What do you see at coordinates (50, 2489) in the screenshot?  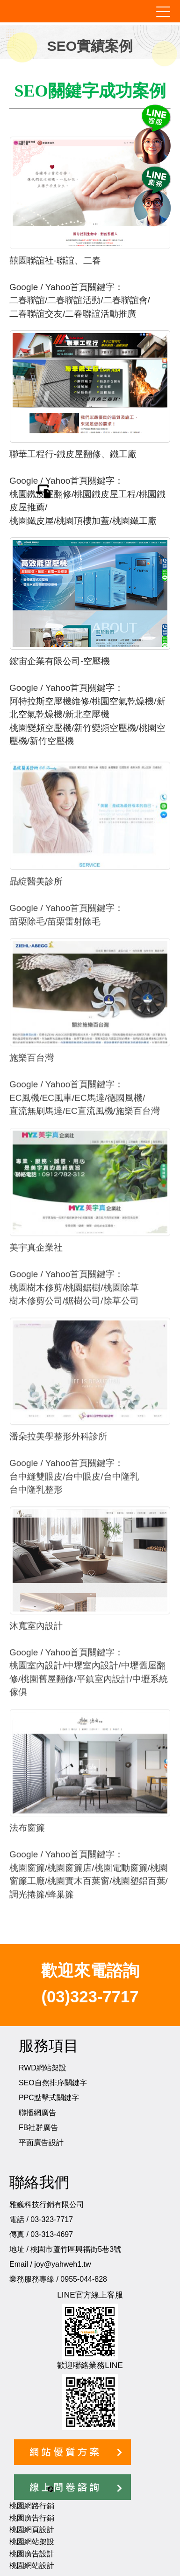 I see `grav CMS platform logo` at bounding box center [50, 2489].